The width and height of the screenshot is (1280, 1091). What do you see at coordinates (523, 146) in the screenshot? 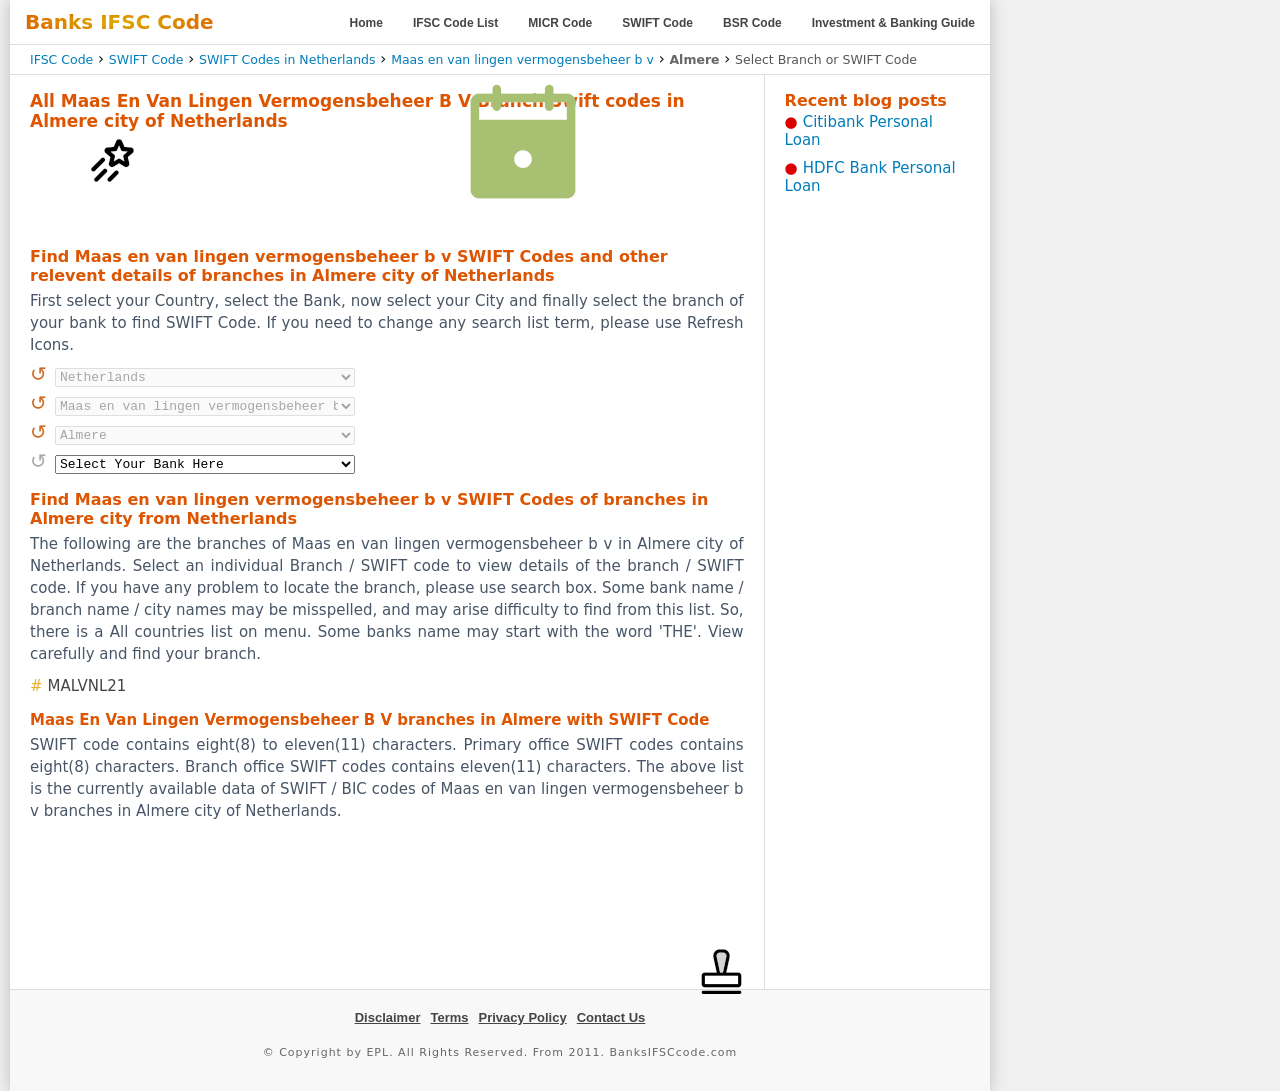
I see `calendar event or reminder pending` at bounding box center [523, 146].